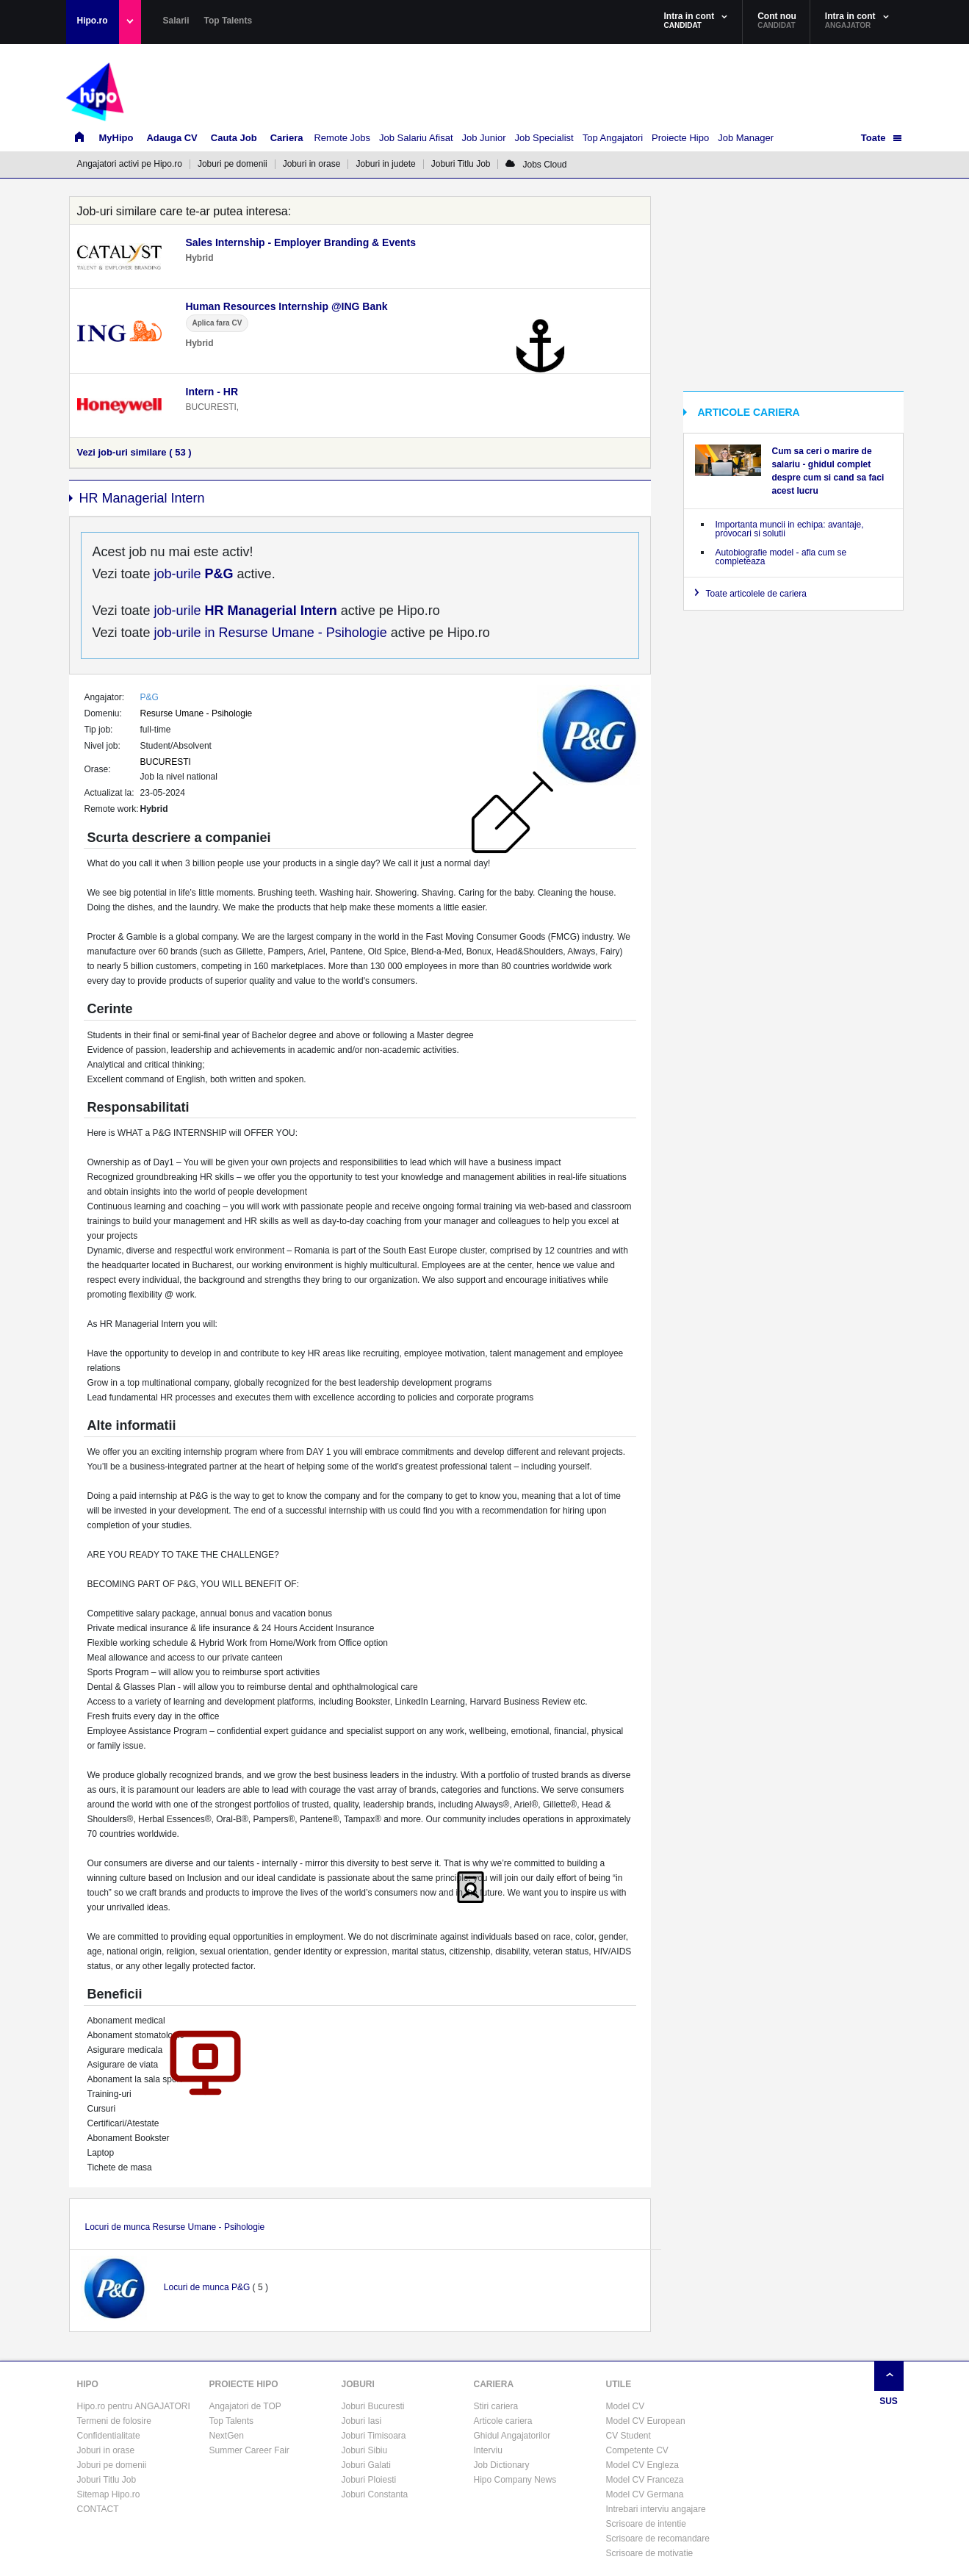 Image resolution: width=969 pixels, height=2576 pixels. What do you see at coordinates (511, 813) in the screenshot?
I see `access gardening or landscaping tools` at bounding box center [511, 813].